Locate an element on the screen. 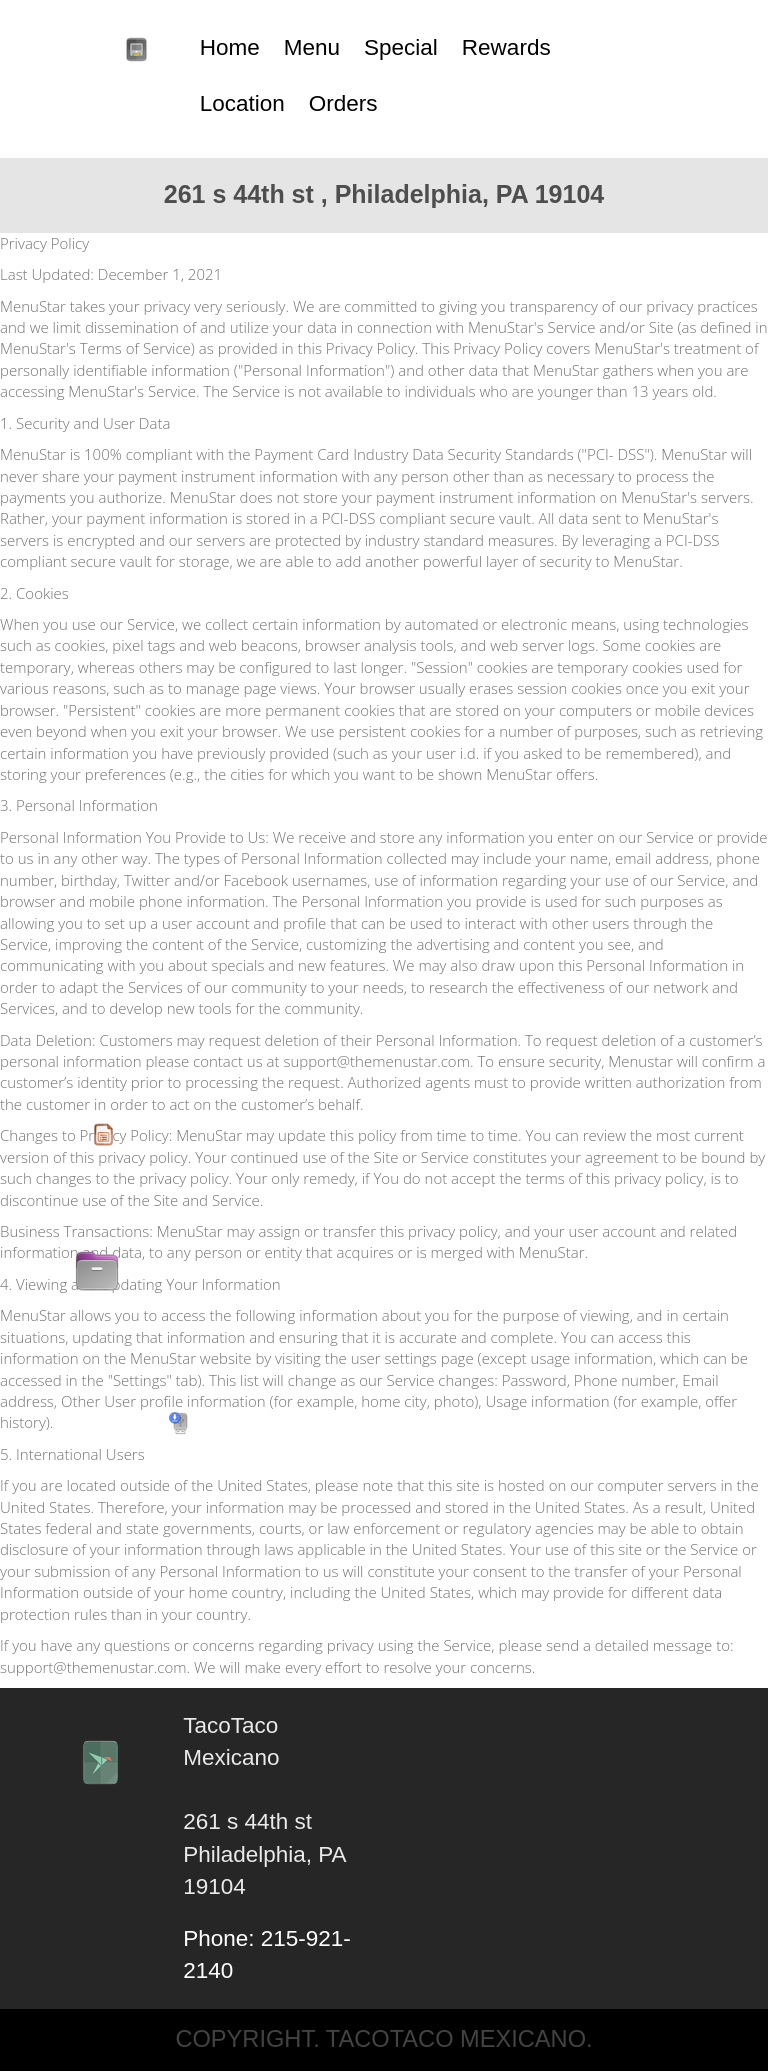 The width and height of the screenshot is (768, 2071). open a presentation template file is located at coordinates (103, 1134).